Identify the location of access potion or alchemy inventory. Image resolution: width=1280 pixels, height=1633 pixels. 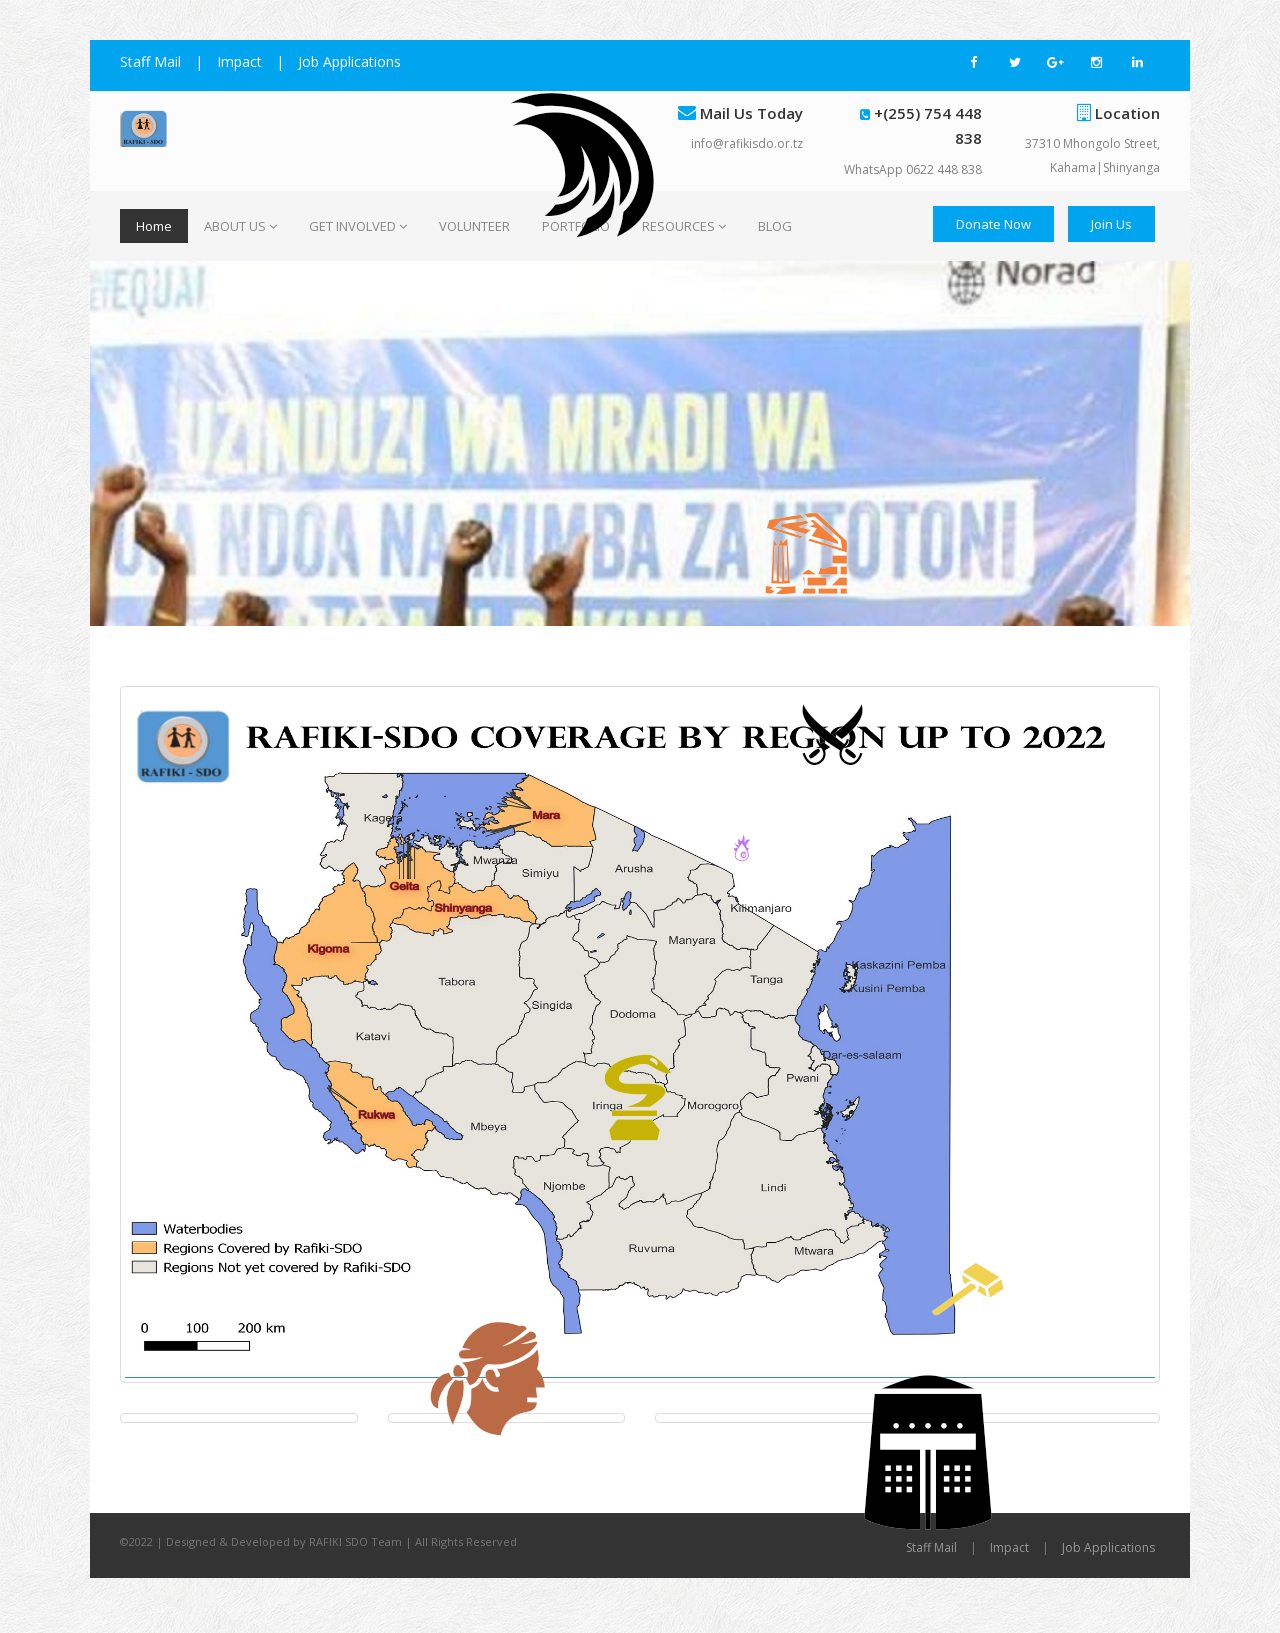
(634, 1096).